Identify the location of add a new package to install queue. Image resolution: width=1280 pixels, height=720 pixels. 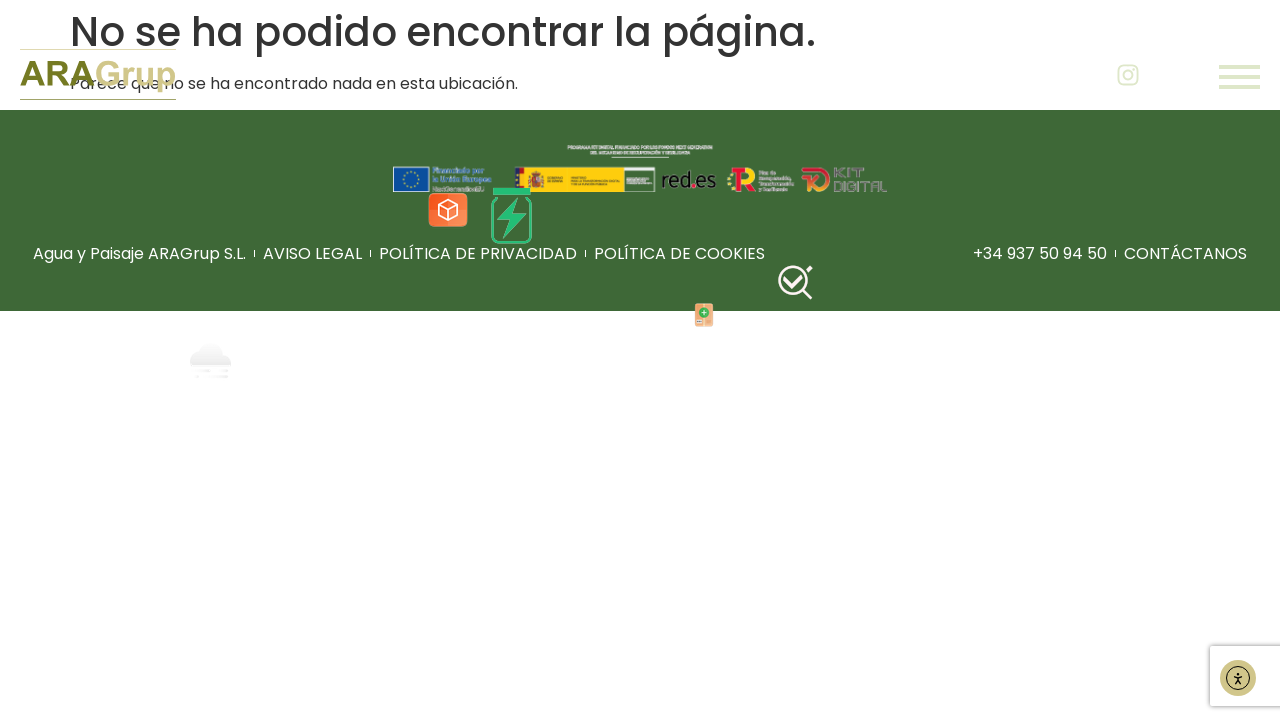
(704, 315).